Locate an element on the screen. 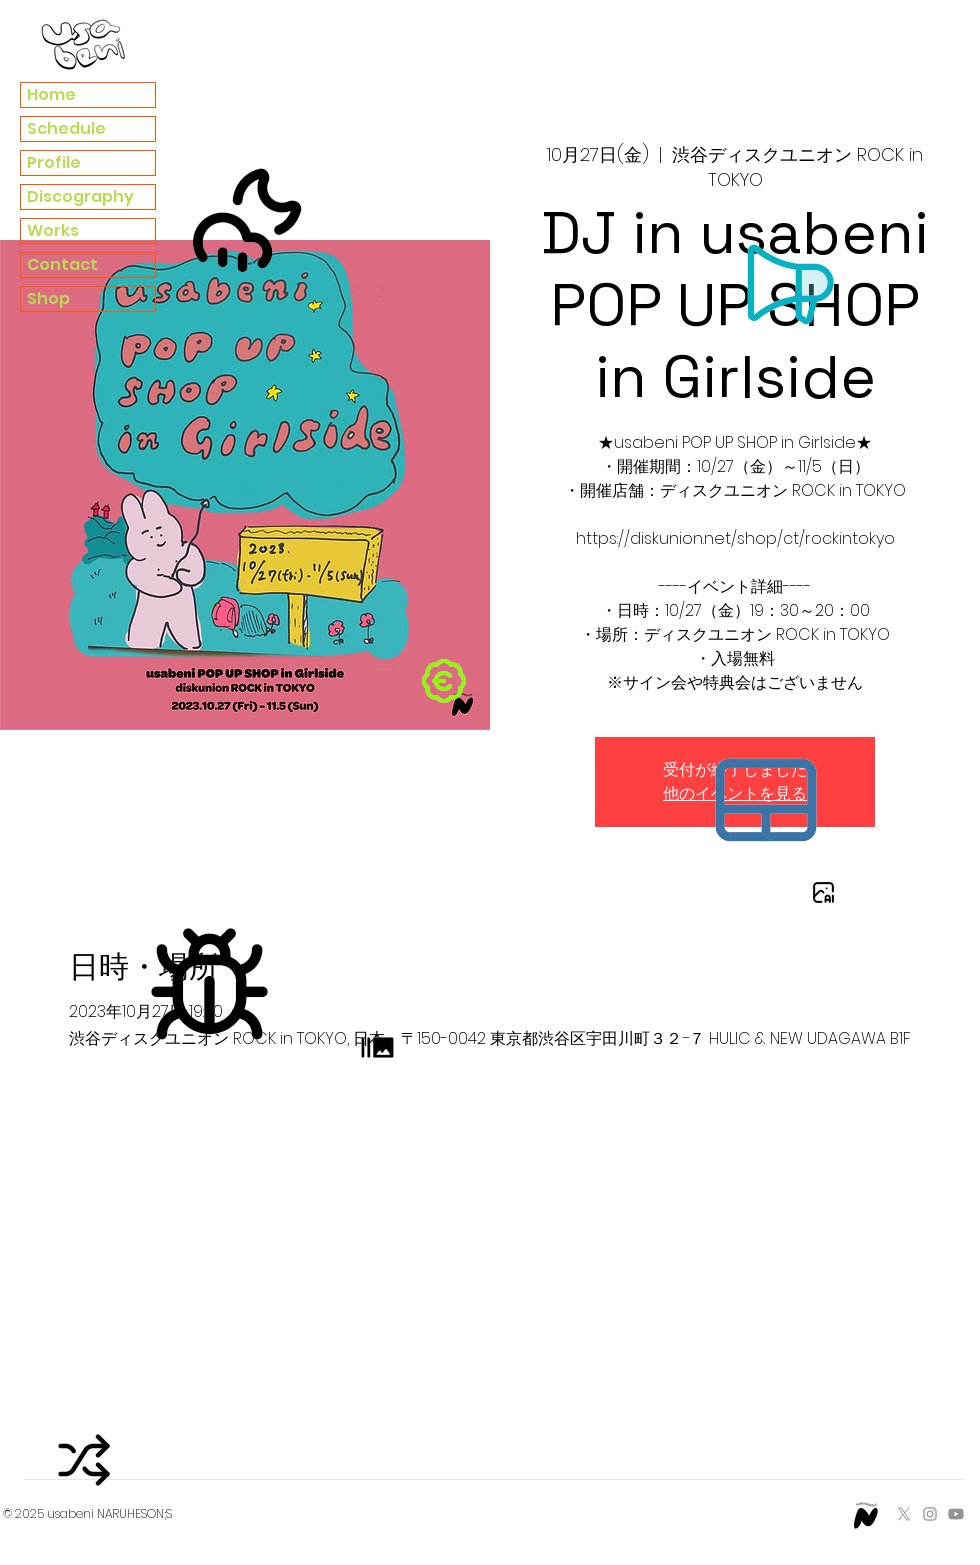 Image resolution: width=980 pixels, height=1565 pixels. report a bug or issue is located at coordinates (209, 986).